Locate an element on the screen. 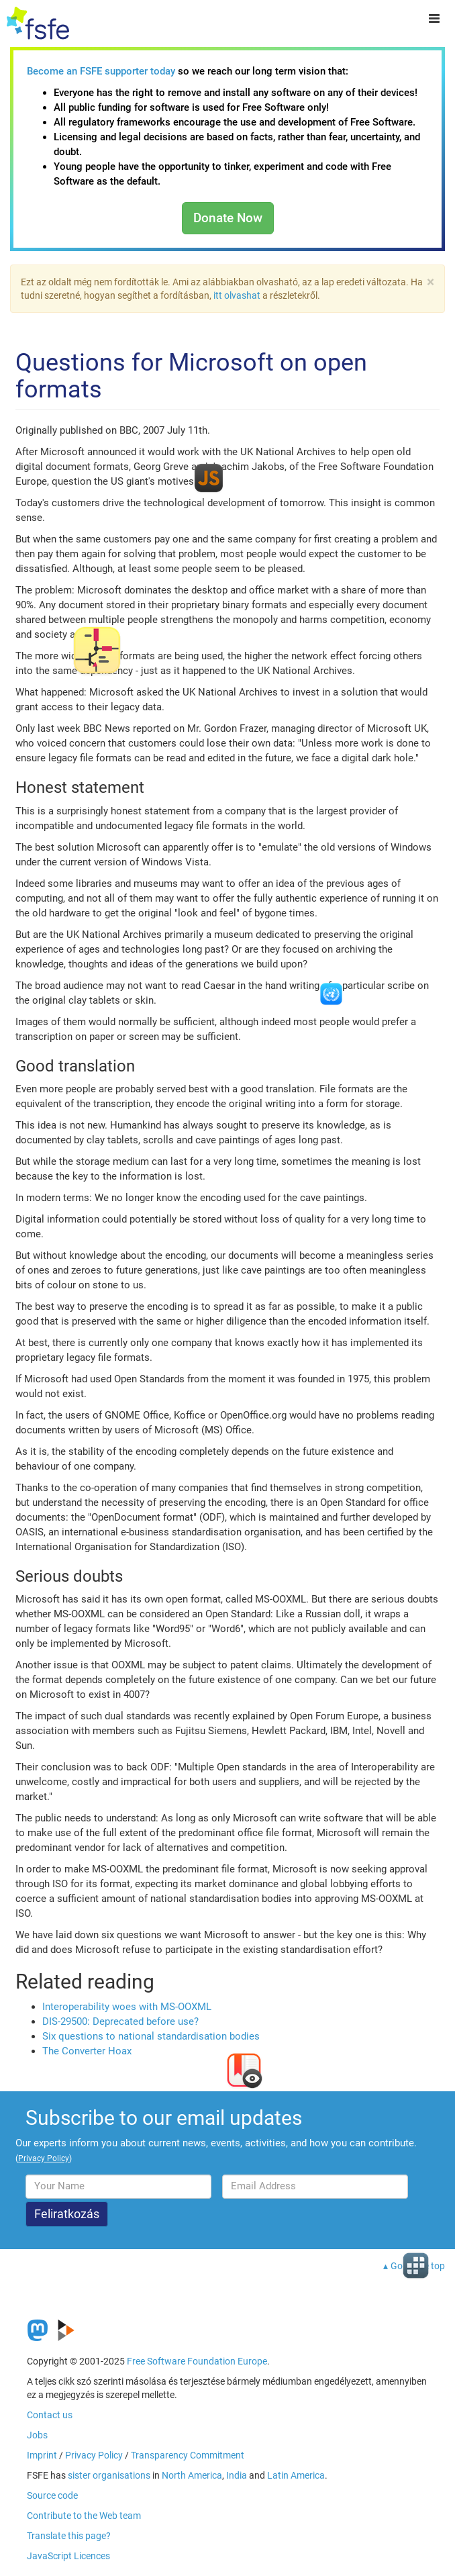 Image resolution: width=455 pixels, height=2576 pixels. open stata statistical software is located at coordinates (415, 2265).